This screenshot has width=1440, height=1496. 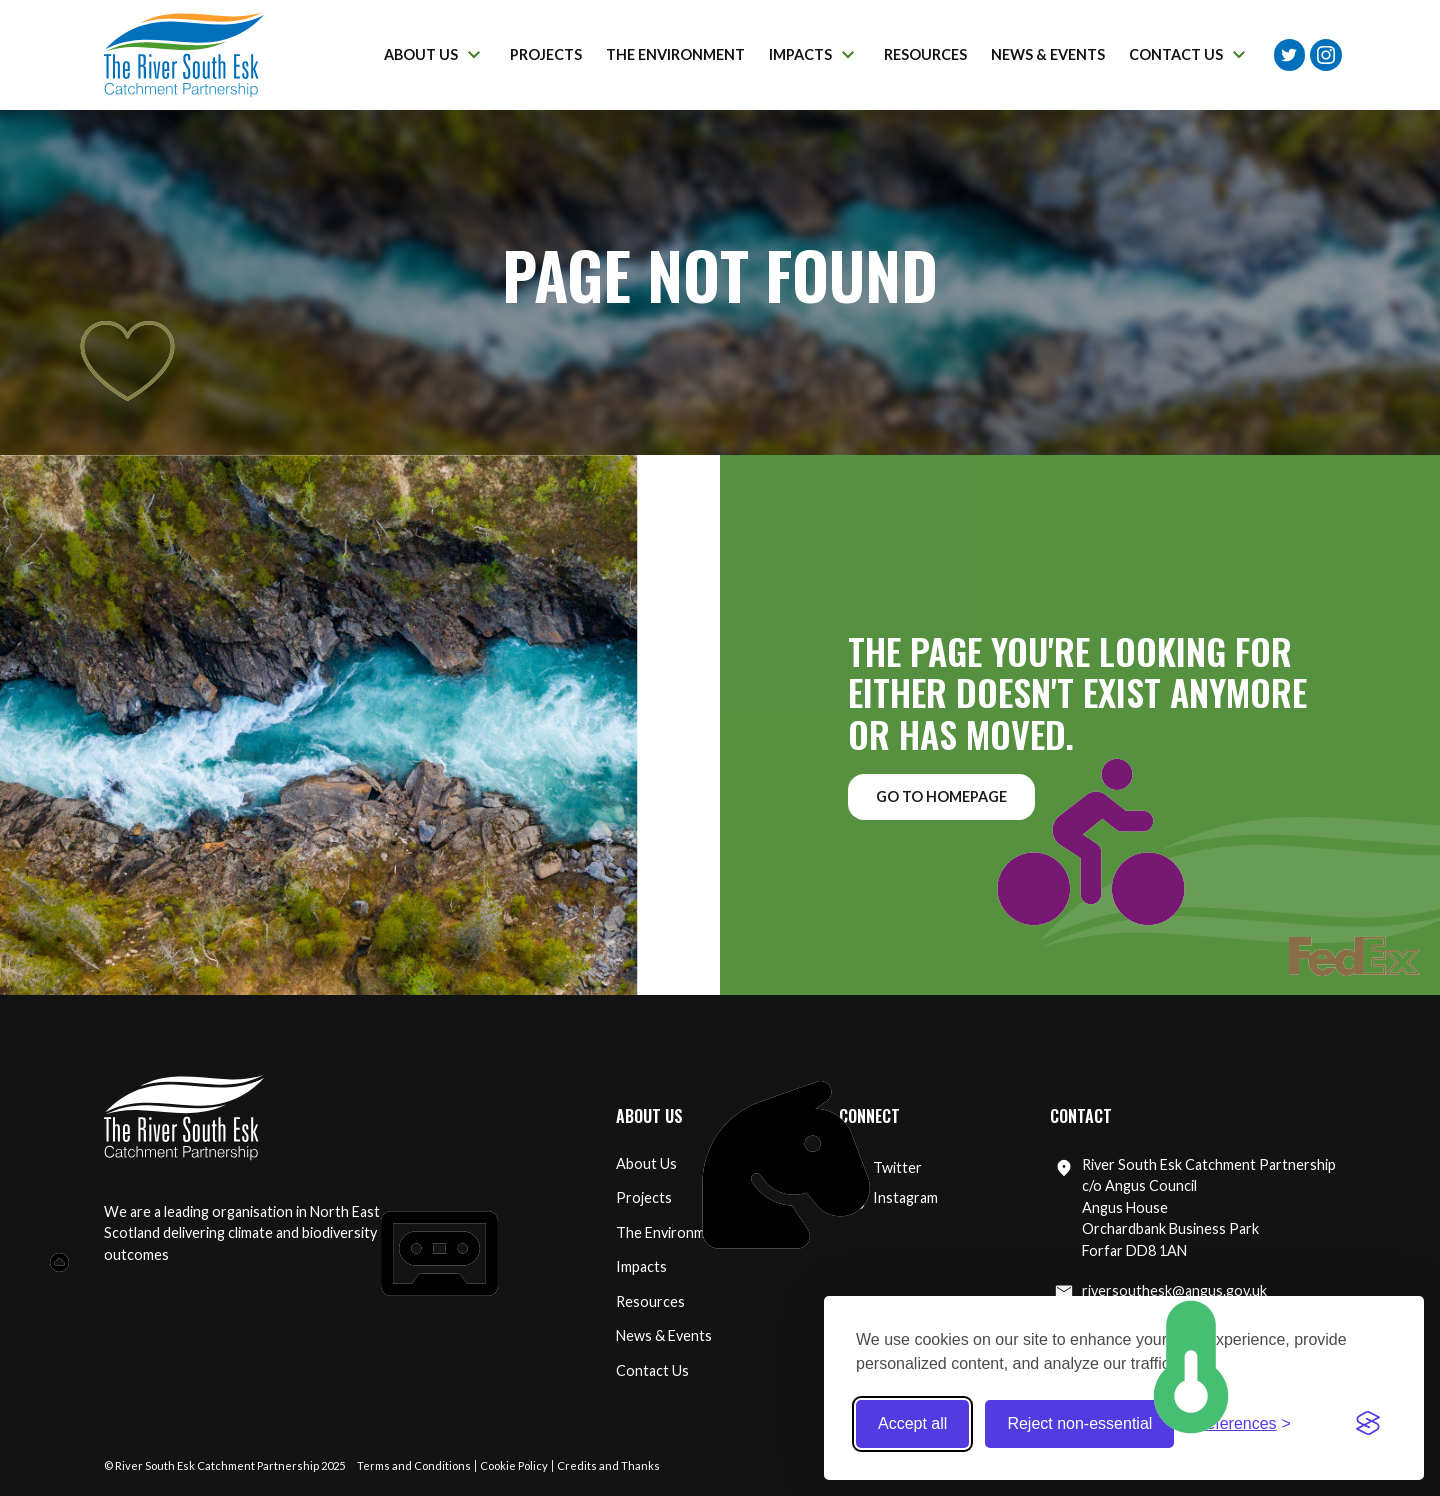 I want to click on add to favorites, so click(x=127, y=357).